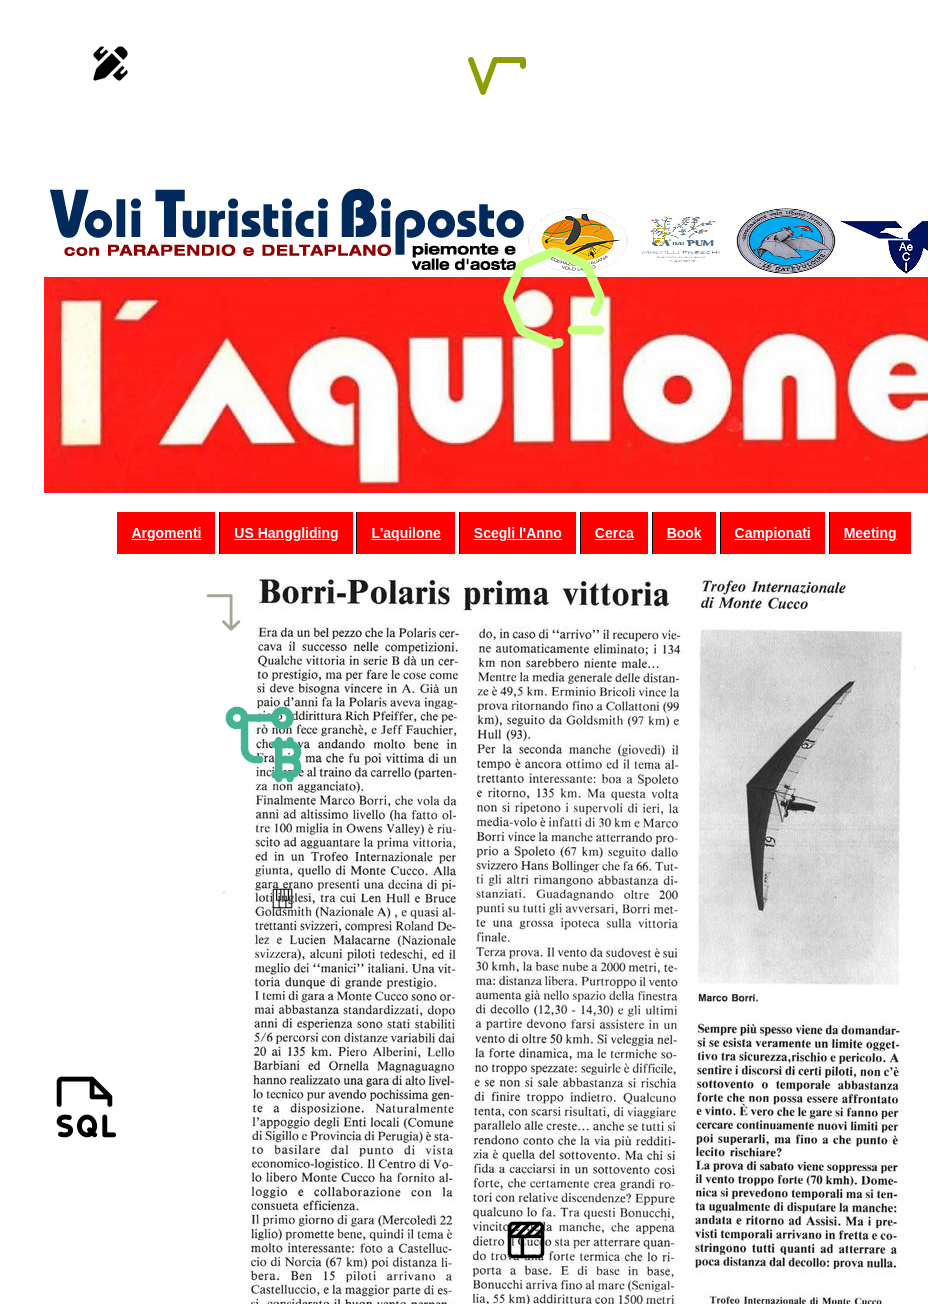  Describe the element at coordinates (282, 898) in the screenshot. I see `open music or piano app` at that location.